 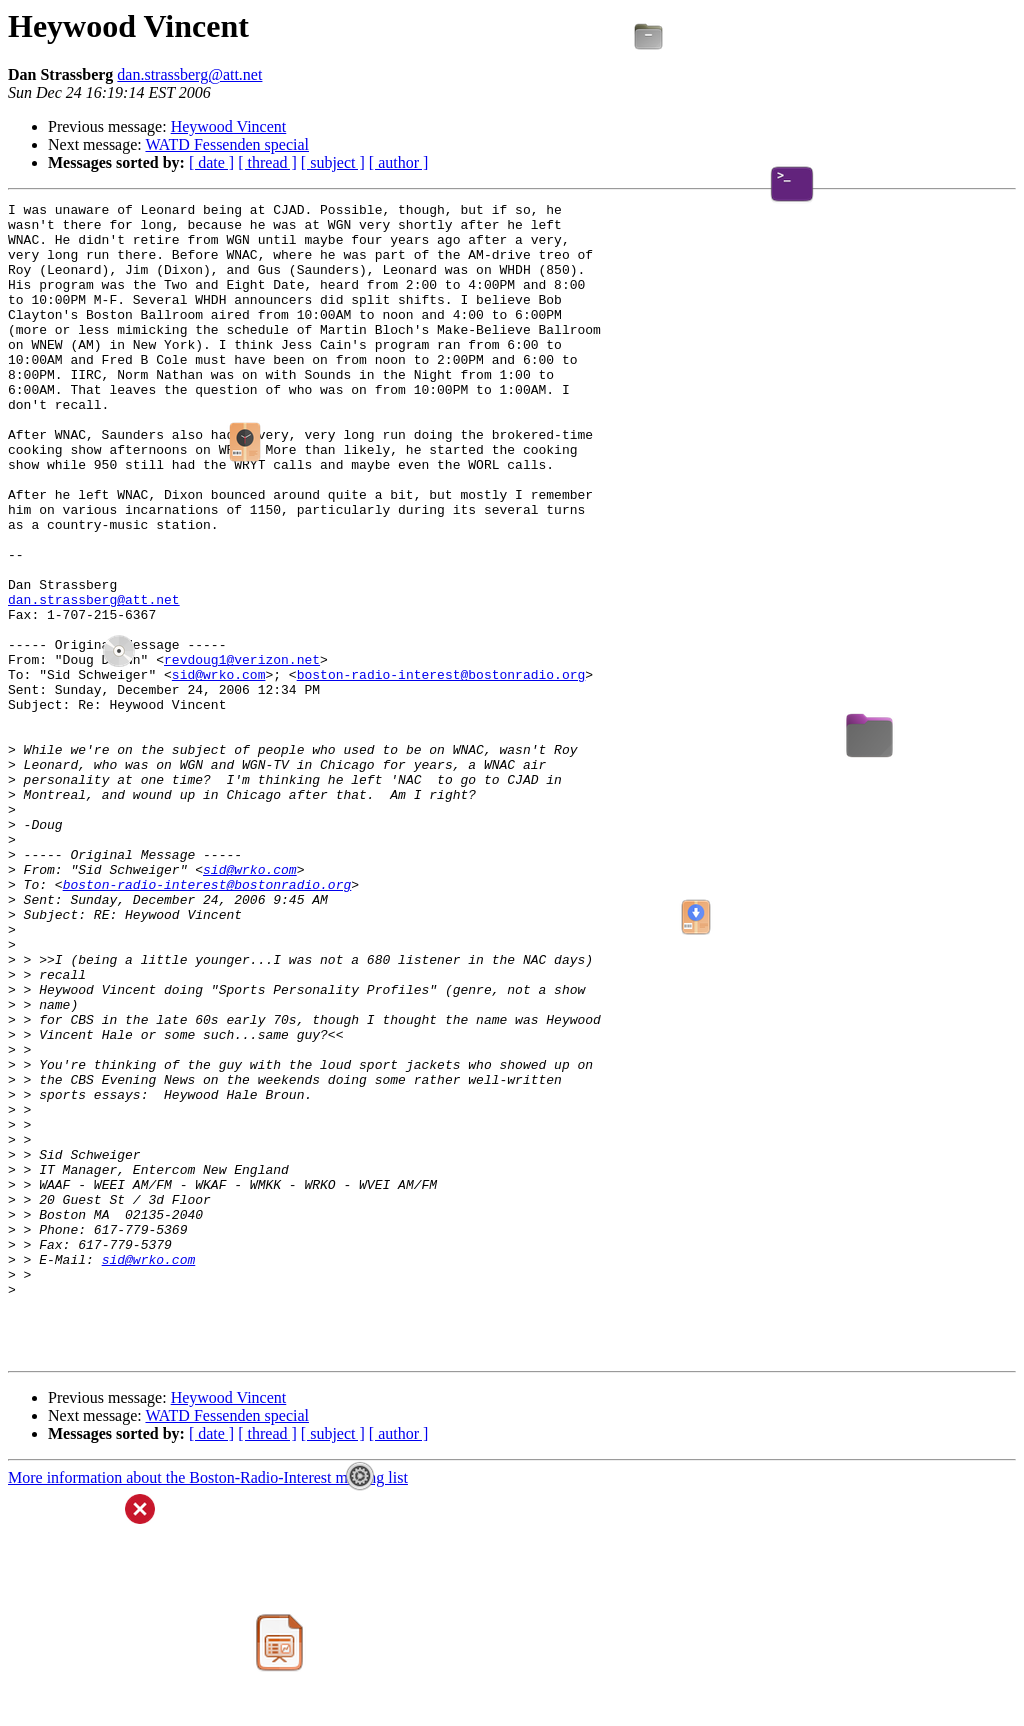 I want to click on open the file manager application, so click(x=648, y=36).